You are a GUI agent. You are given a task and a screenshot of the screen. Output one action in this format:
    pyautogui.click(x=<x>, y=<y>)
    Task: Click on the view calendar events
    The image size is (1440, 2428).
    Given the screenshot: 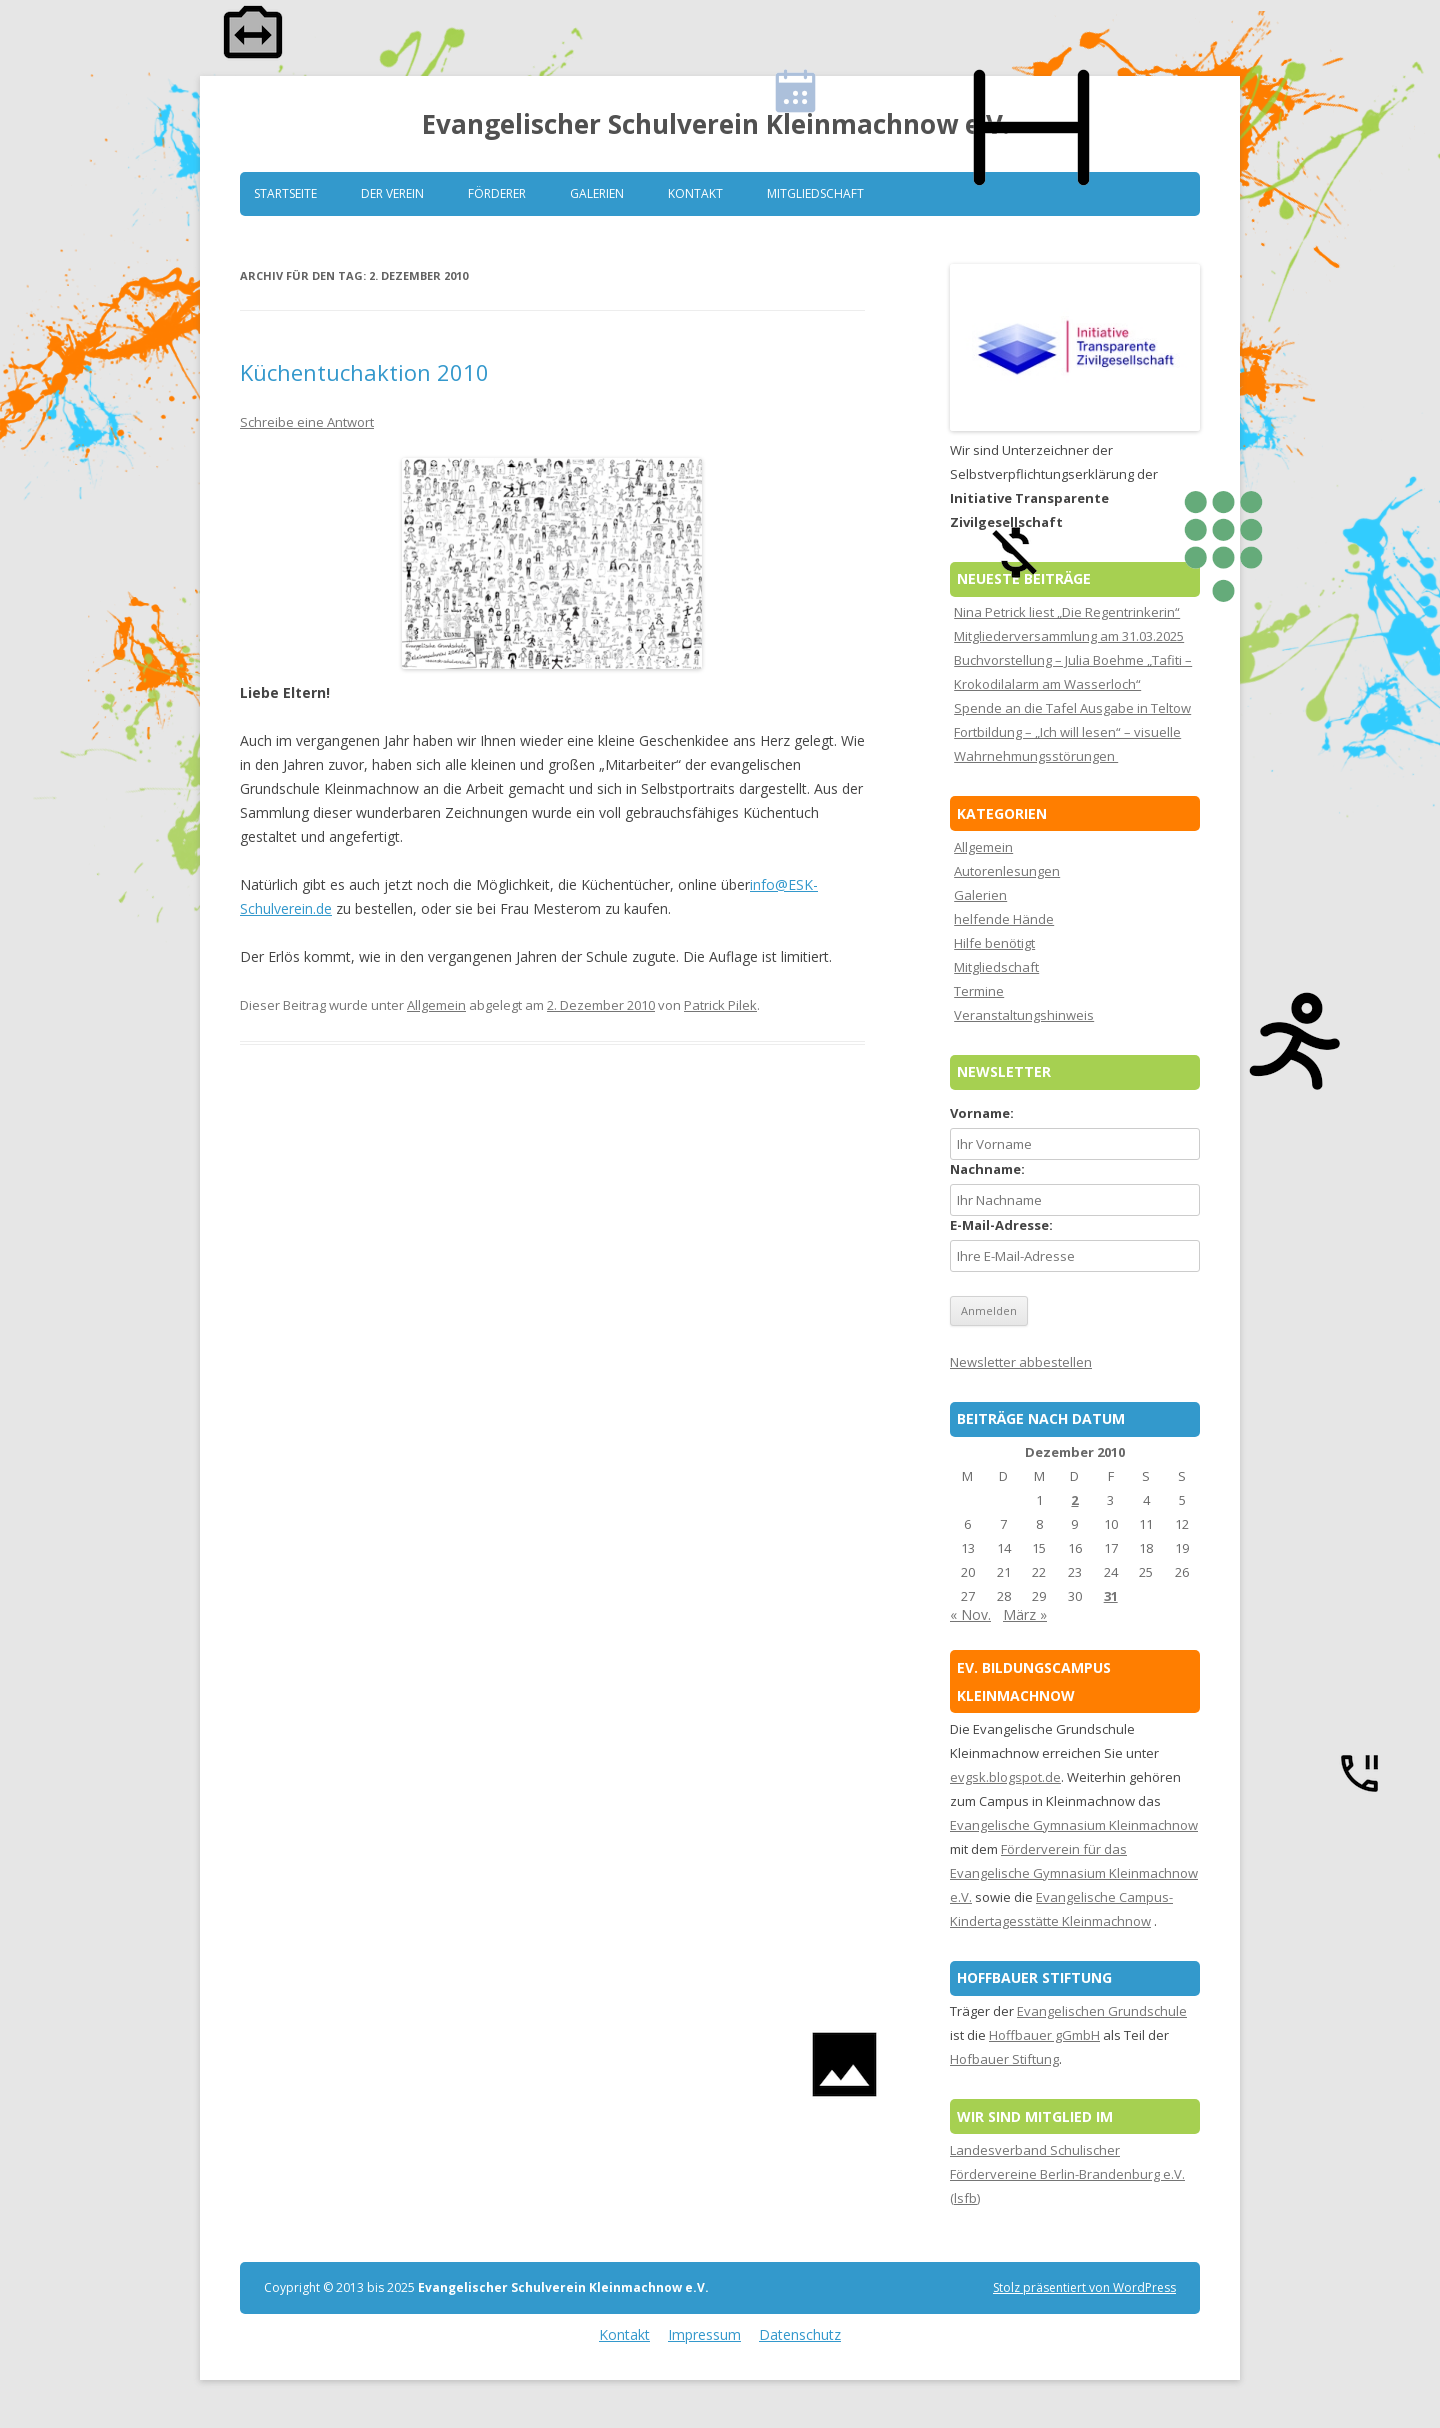 What is the action you would take?
    pyautogui.click(x=795, y=92)
    